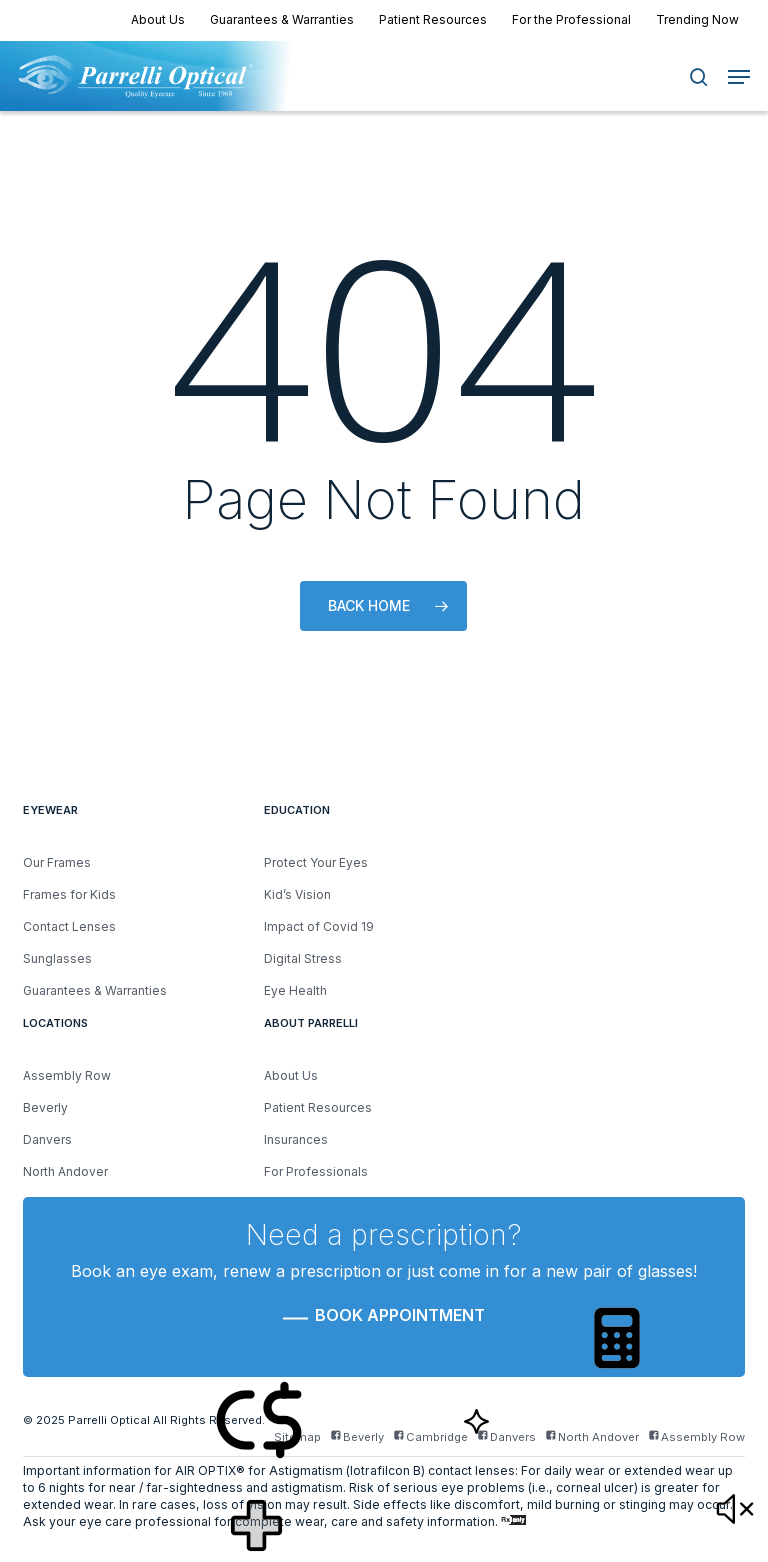 Image resolution: width=768 pixels, height=1562 pixels. Describe the element at coordinates (617, 1338) in the screenshot. I see `open the calculator app` at that location.